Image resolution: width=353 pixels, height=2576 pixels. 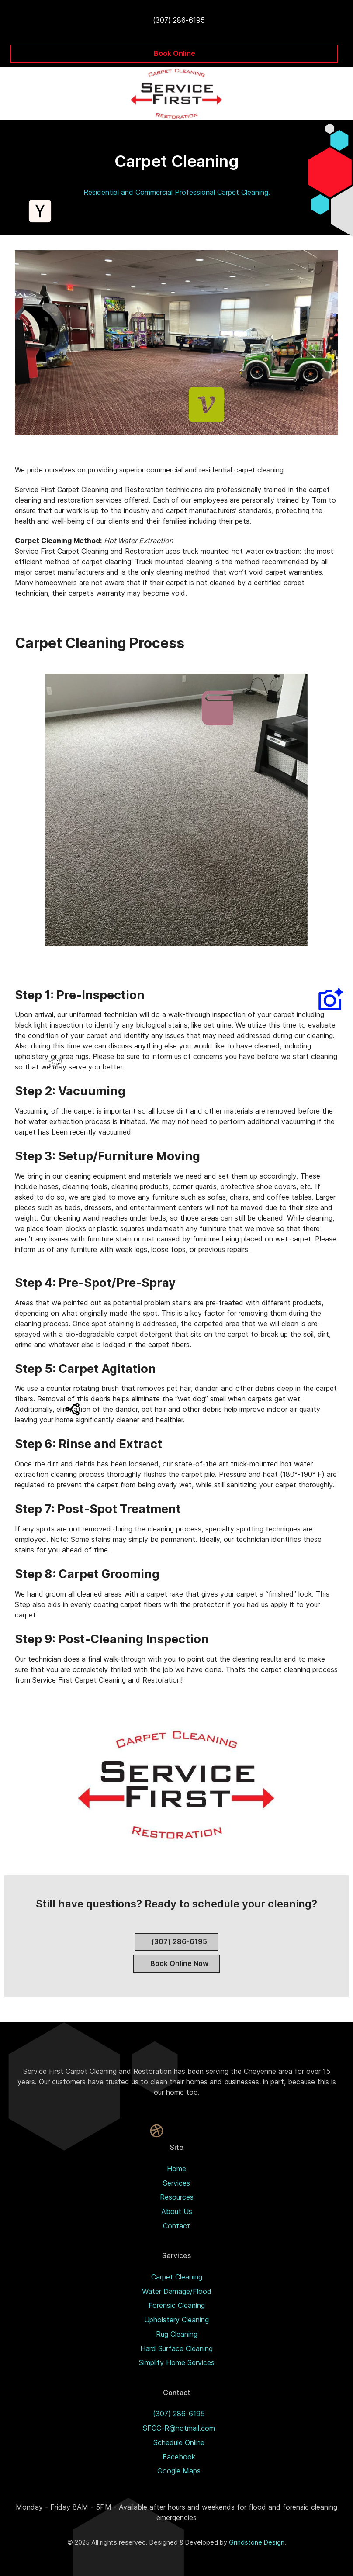 I want to click on open velog blogging platform, so click(x=206, y=404).